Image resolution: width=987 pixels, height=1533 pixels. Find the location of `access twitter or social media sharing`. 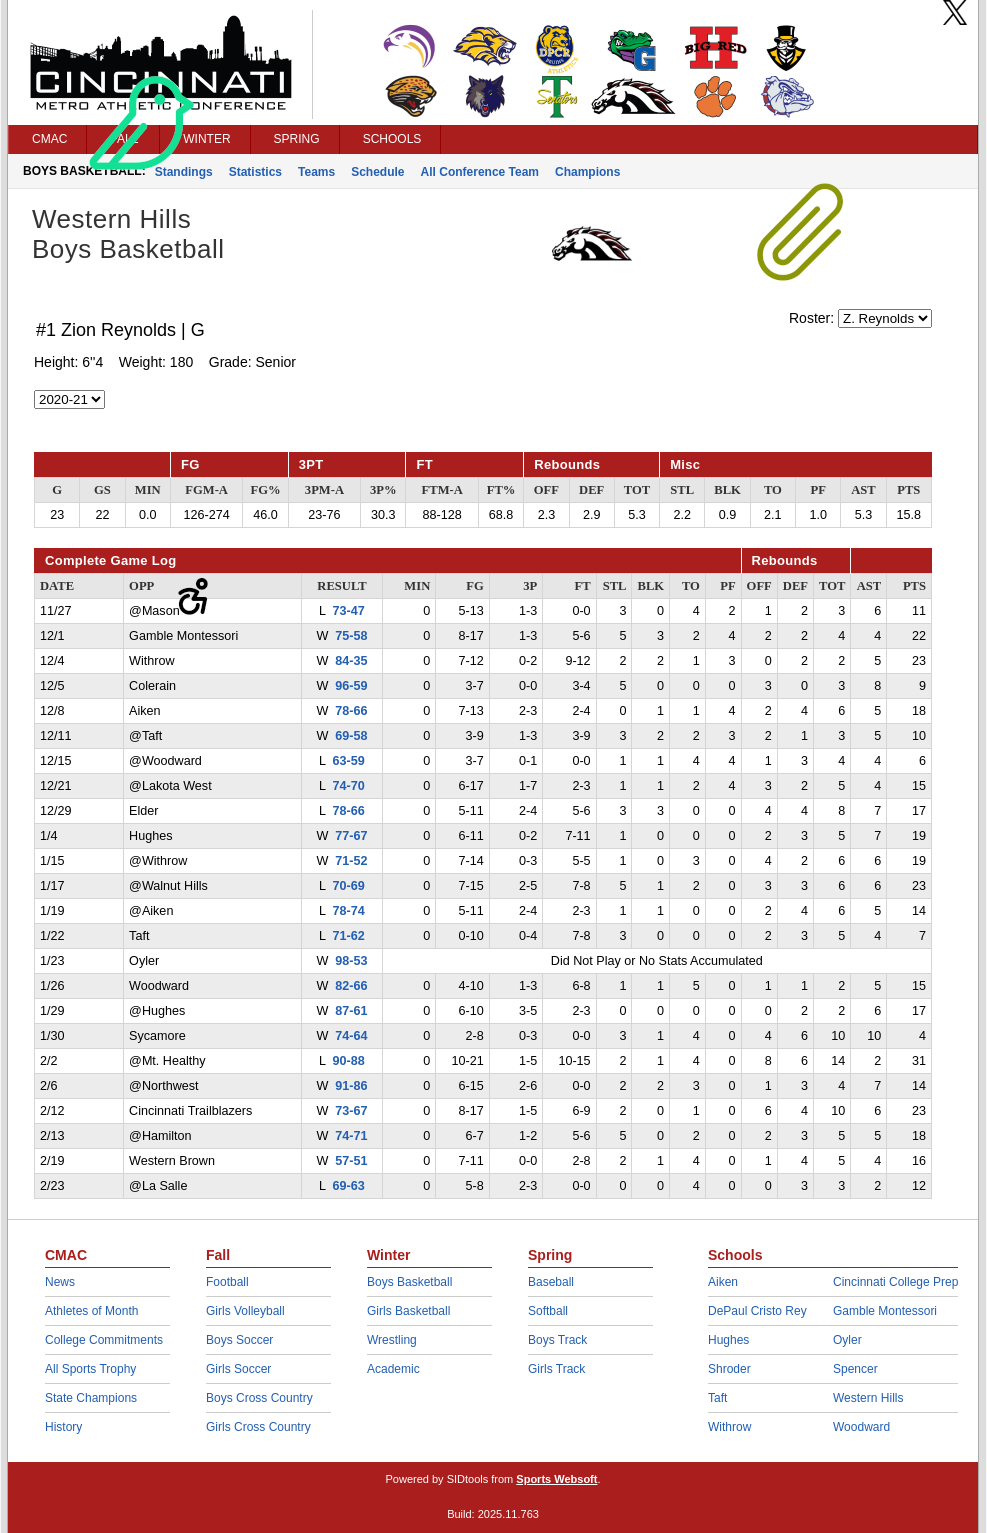

access twitter or social media sharing is located at coordinates (143, 126).